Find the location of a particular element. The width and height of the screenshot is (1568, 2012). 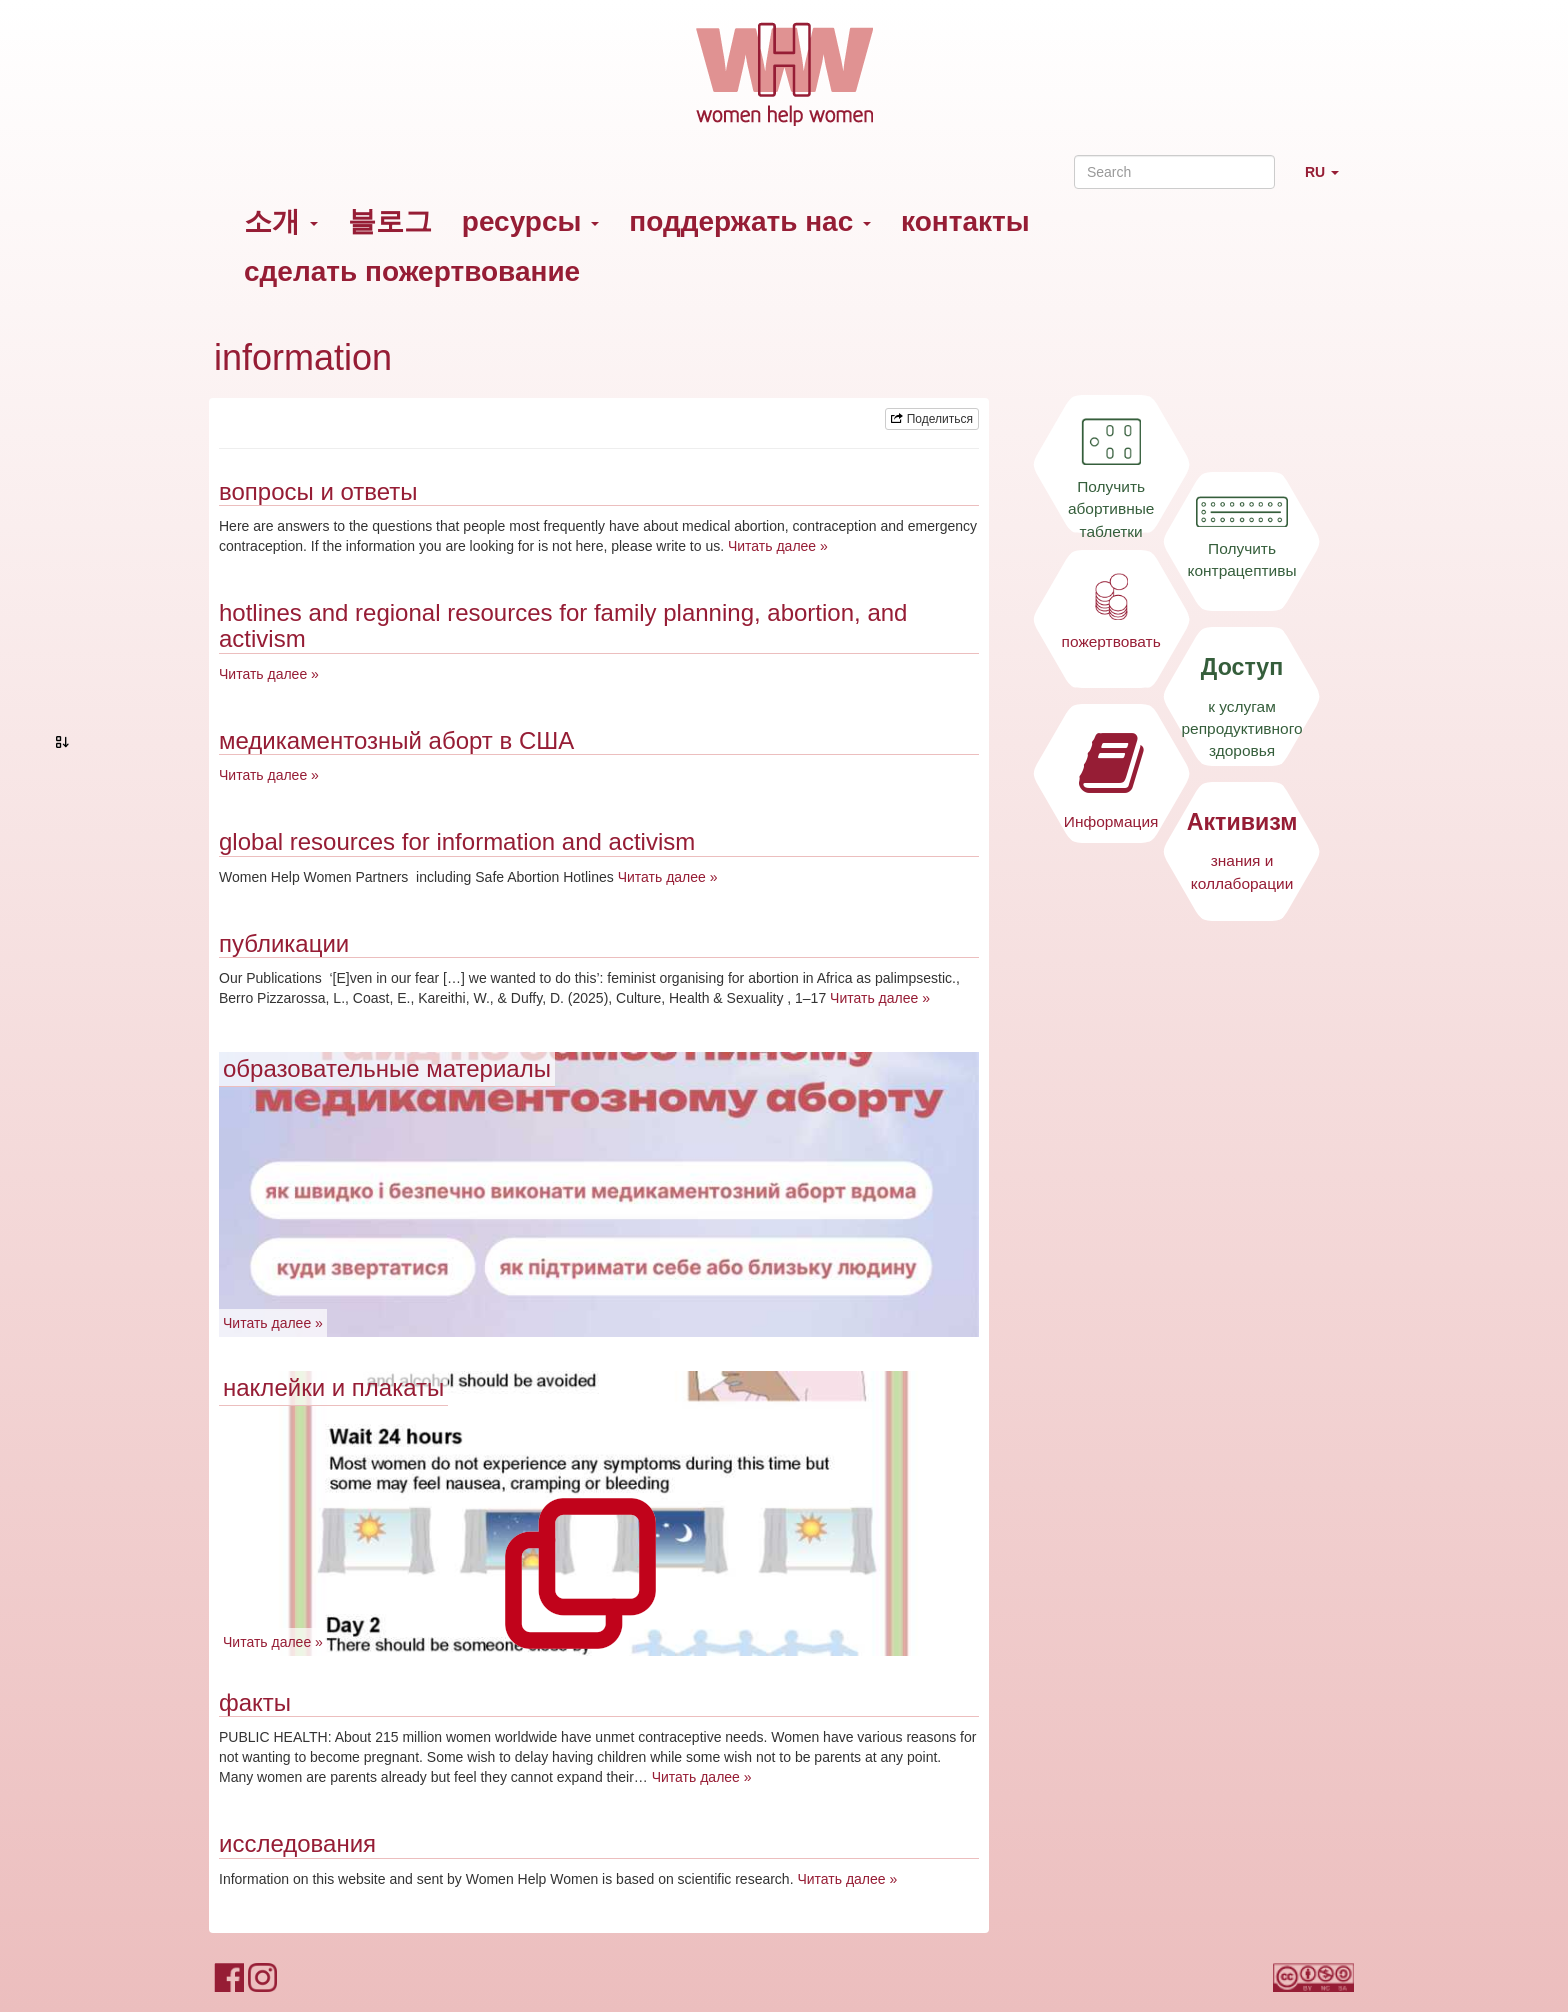

sort list items in descending order is located at coordinates (62, 742).